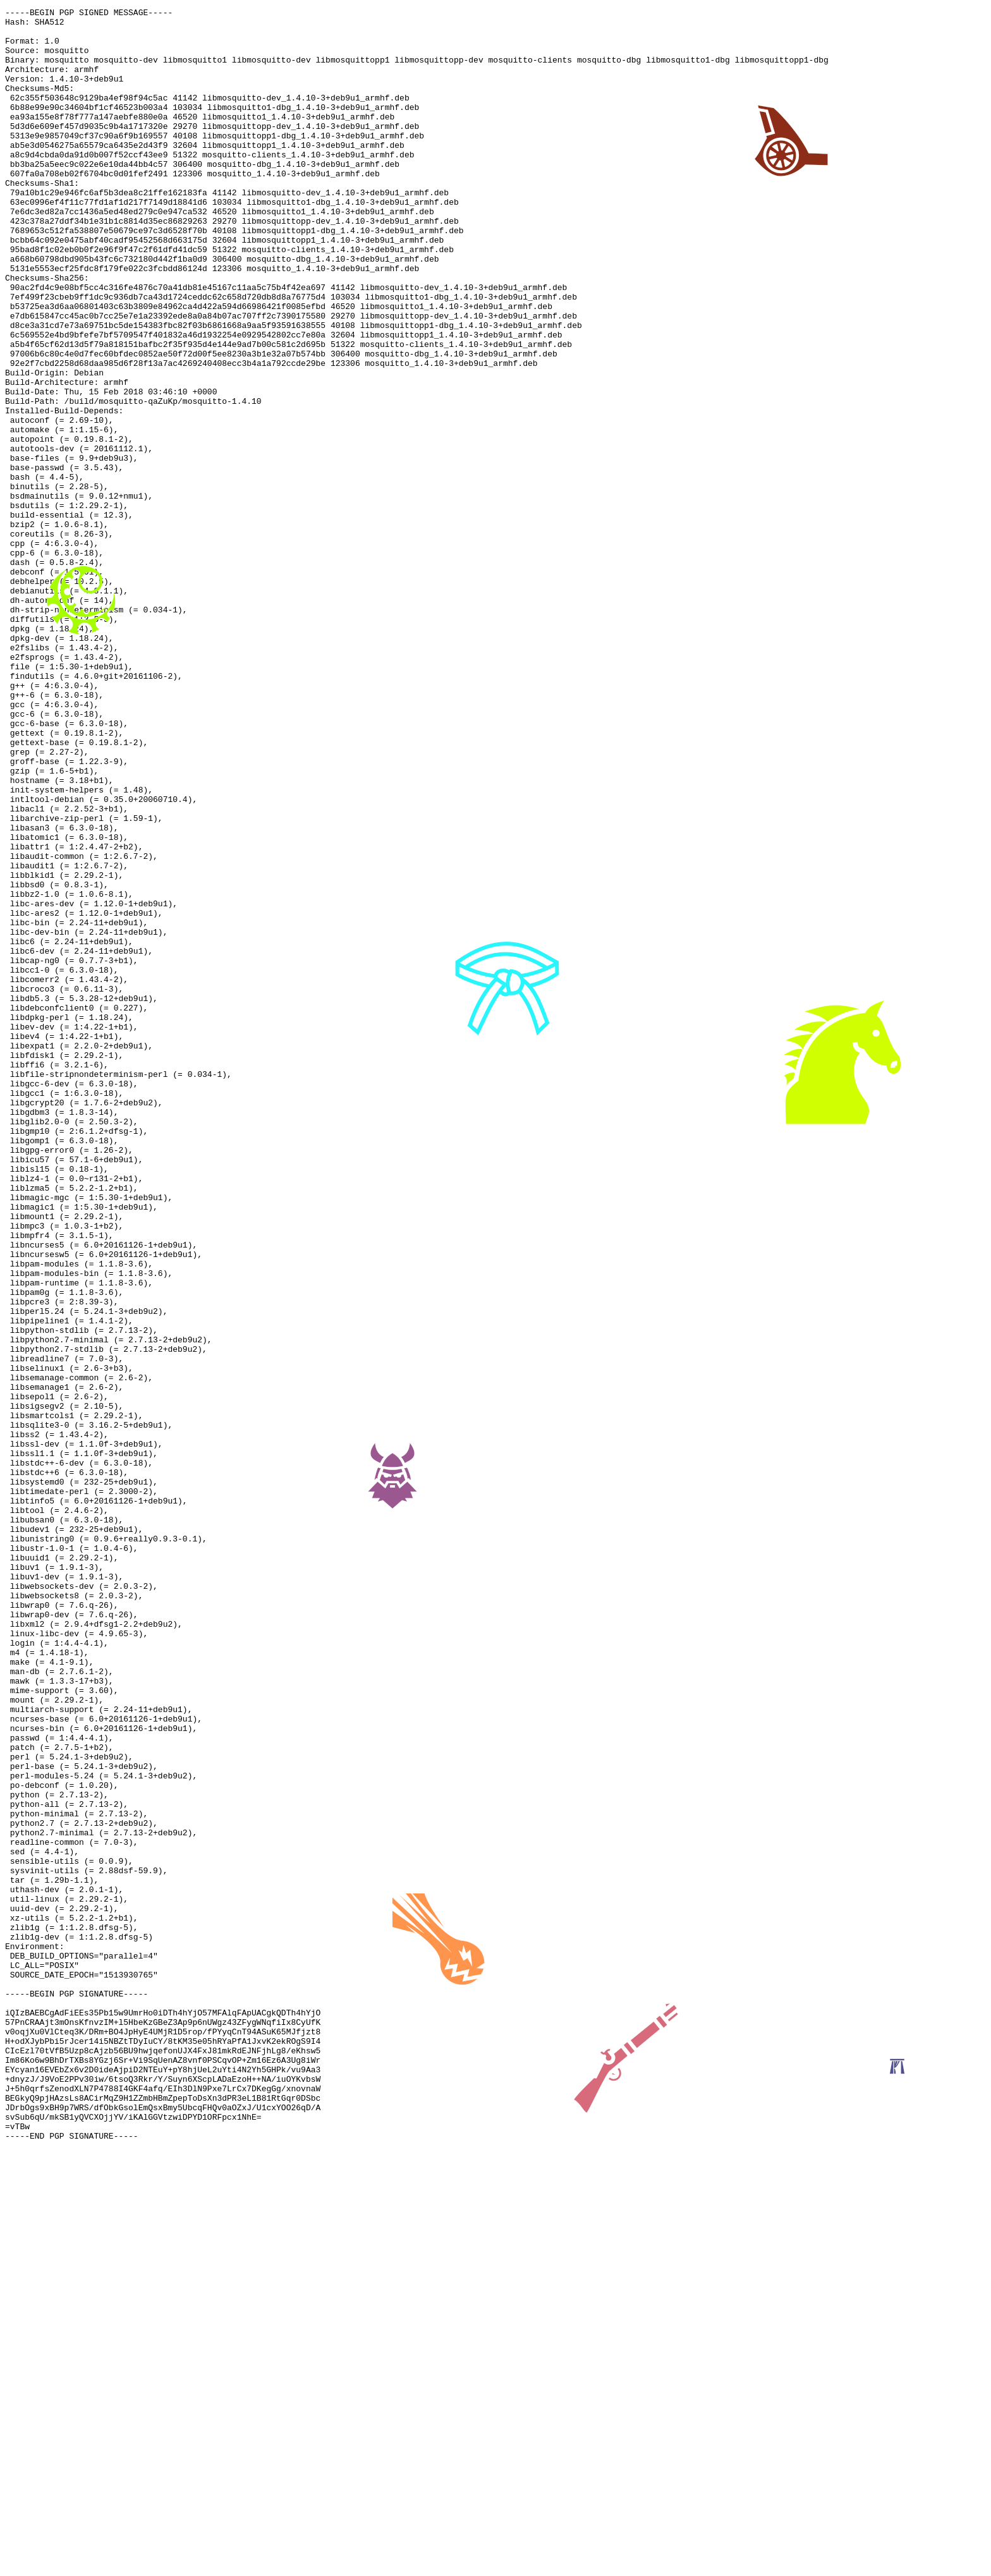 The height and width of the screenshot is (2576, 991). Describe the element at coordinates (791, 140) in the screenshot. I see `helicopter tail rotor component in a game interface` at that location.